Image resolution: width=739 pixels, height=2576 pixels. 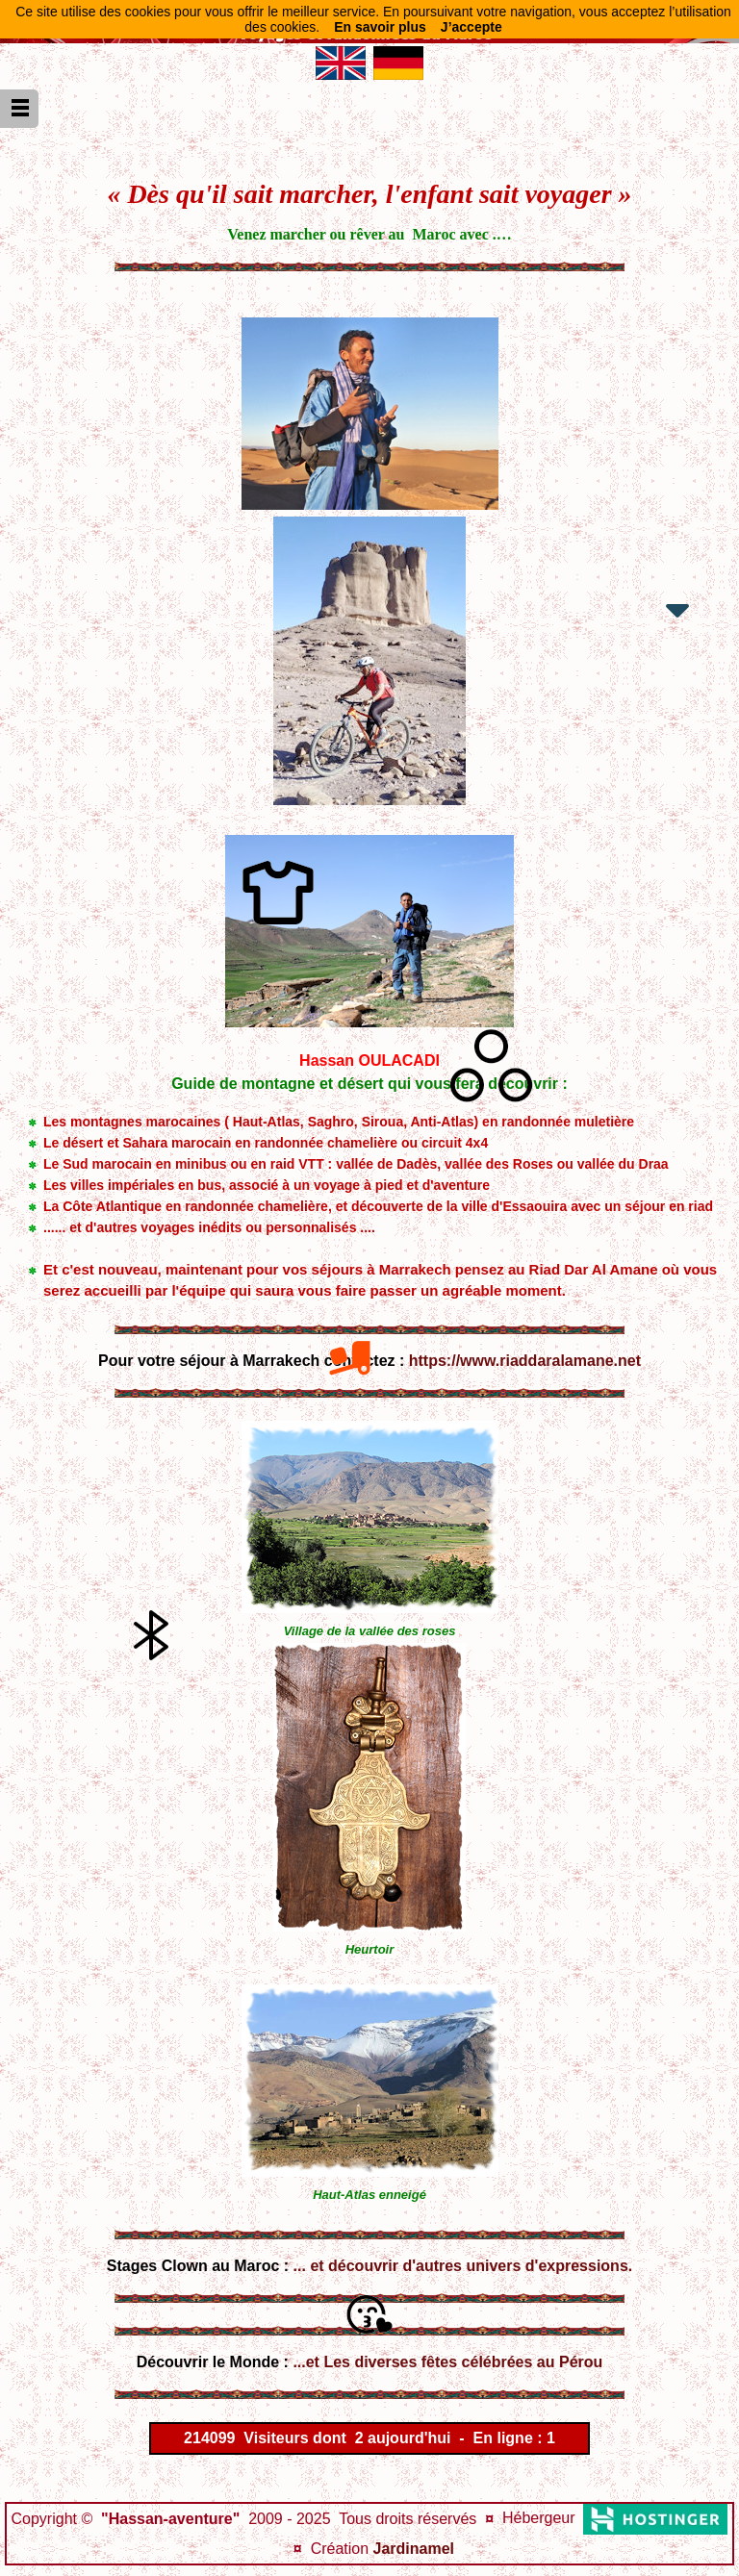 I want to click on indicates order is being loaded for delivery, so click(x=349, y=1356).